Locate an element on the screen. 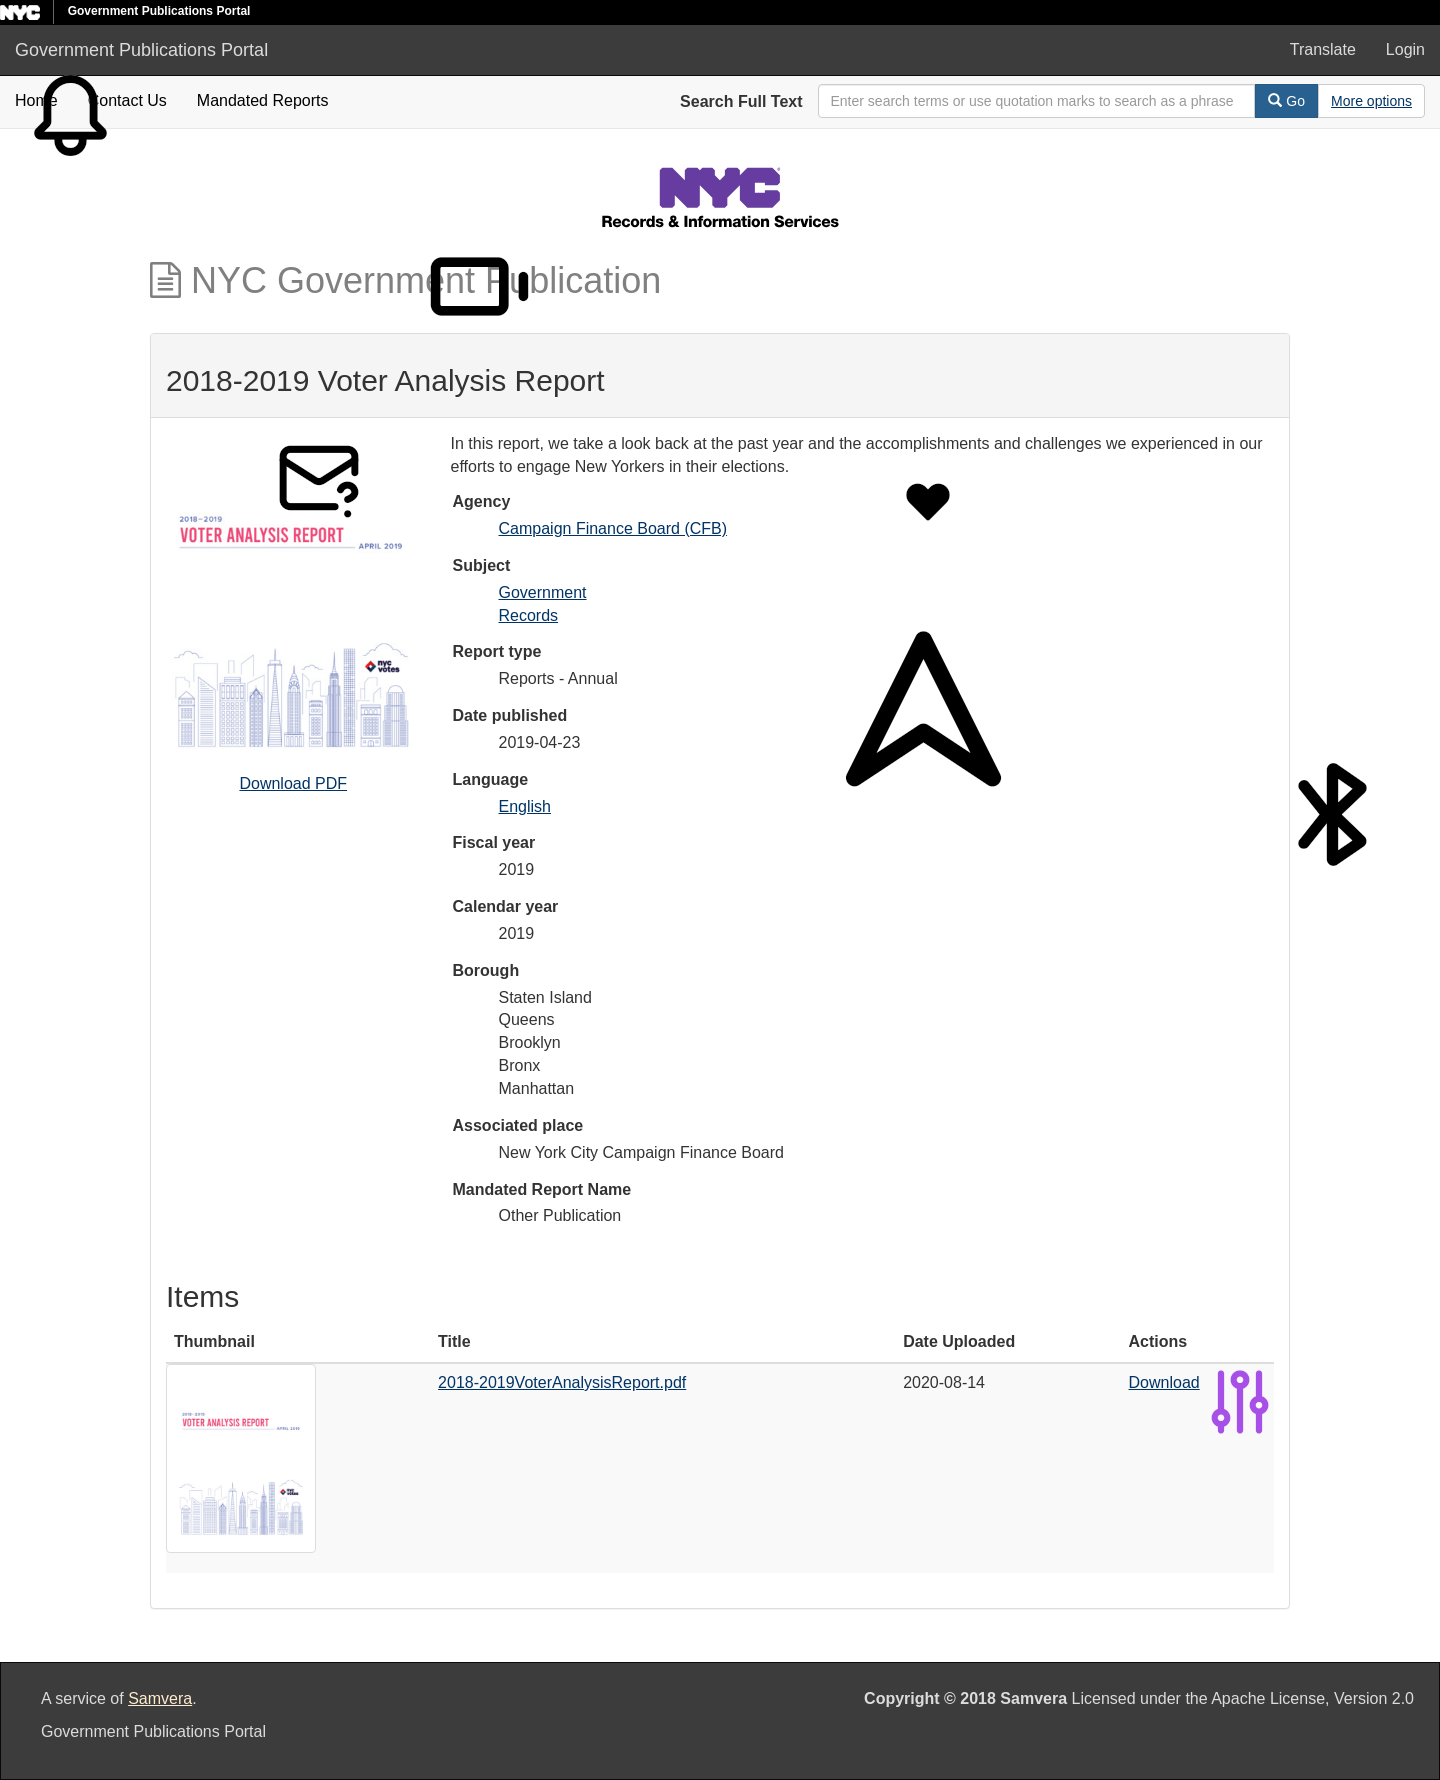  indicates current battery level is located at coordinates (479, 286).